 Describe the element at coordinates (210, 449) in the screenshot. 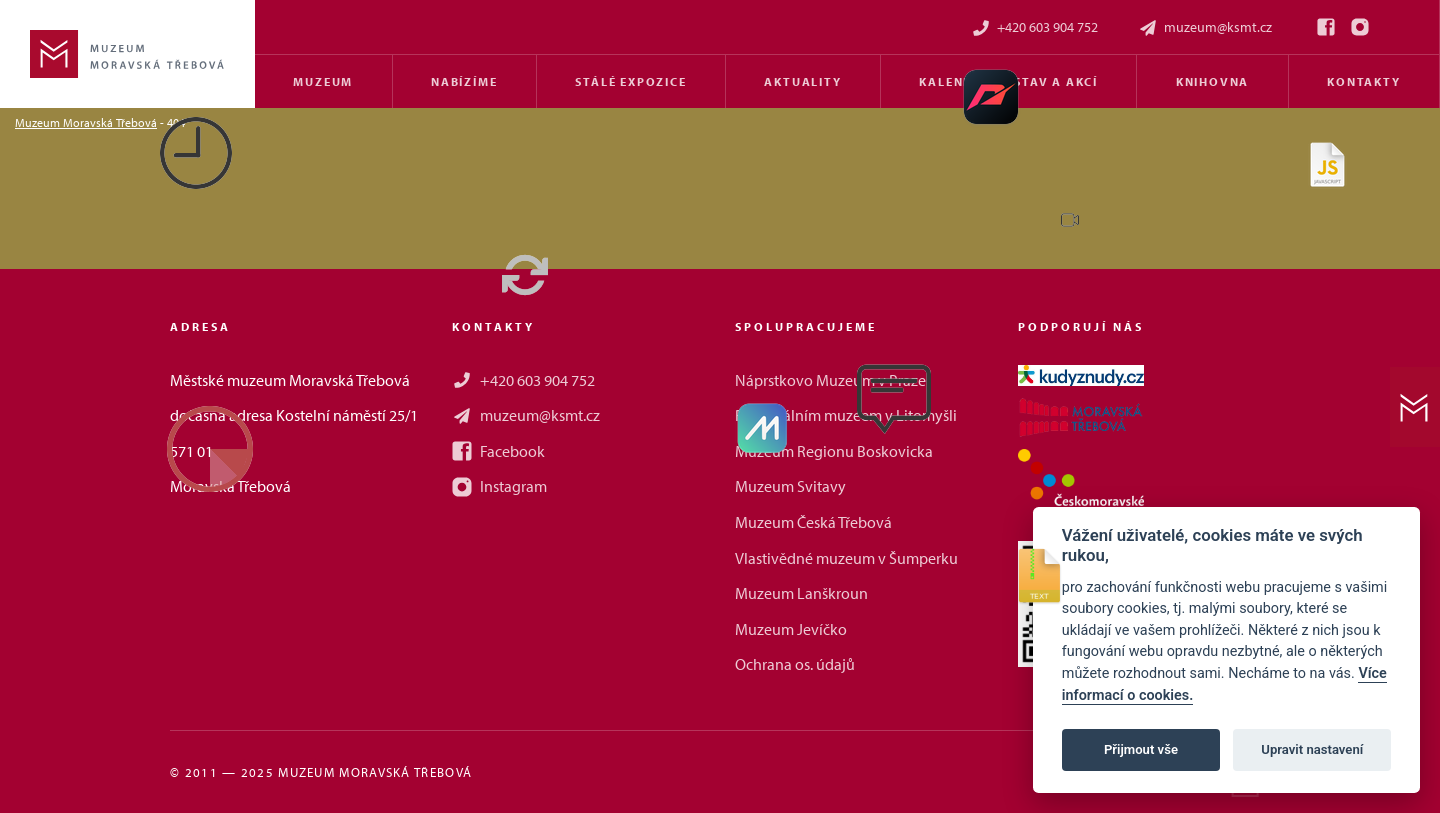

I see `view disk storage usage` at that location.